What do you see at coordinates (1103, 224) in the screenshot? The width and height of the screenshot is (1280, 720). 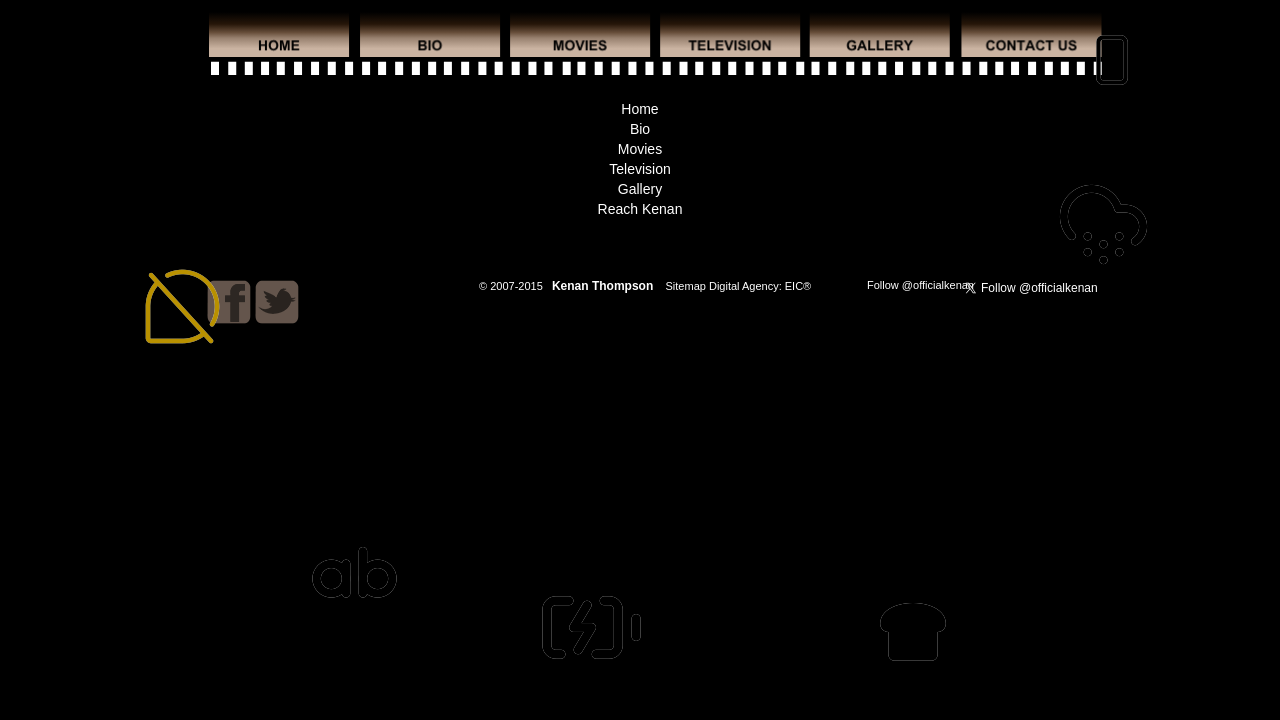 I see `indicates snowy weather conditions` at bounding box center [1103, 224].